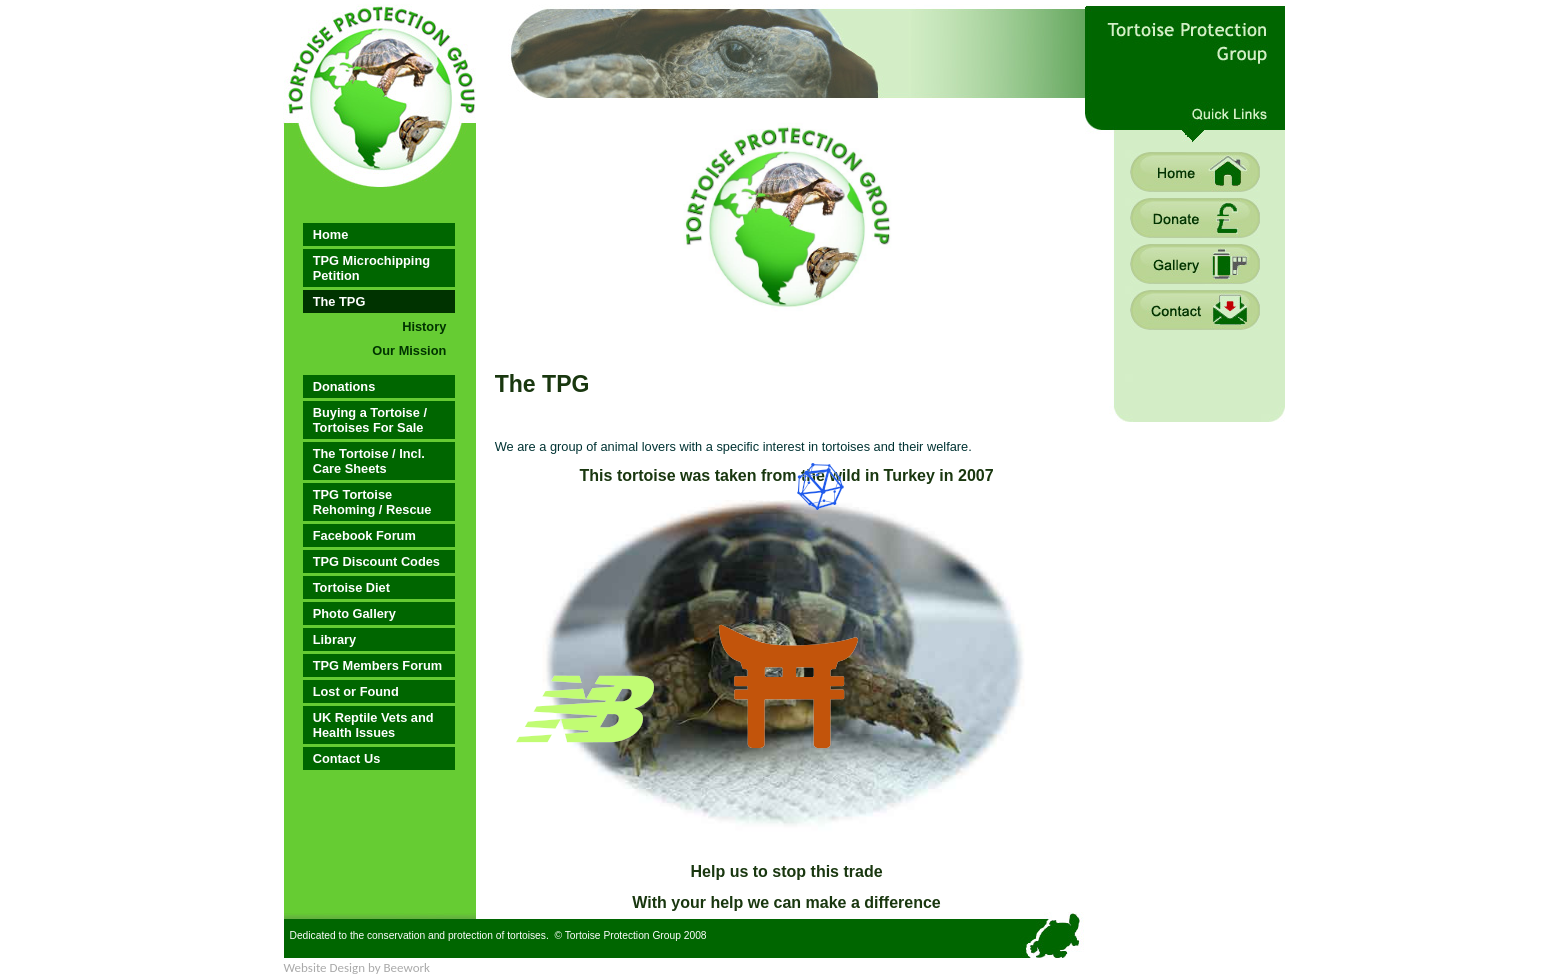 This screenshot has width=1568, height=975. I want to click on open SageMath mathematical software, so click(820, 486).